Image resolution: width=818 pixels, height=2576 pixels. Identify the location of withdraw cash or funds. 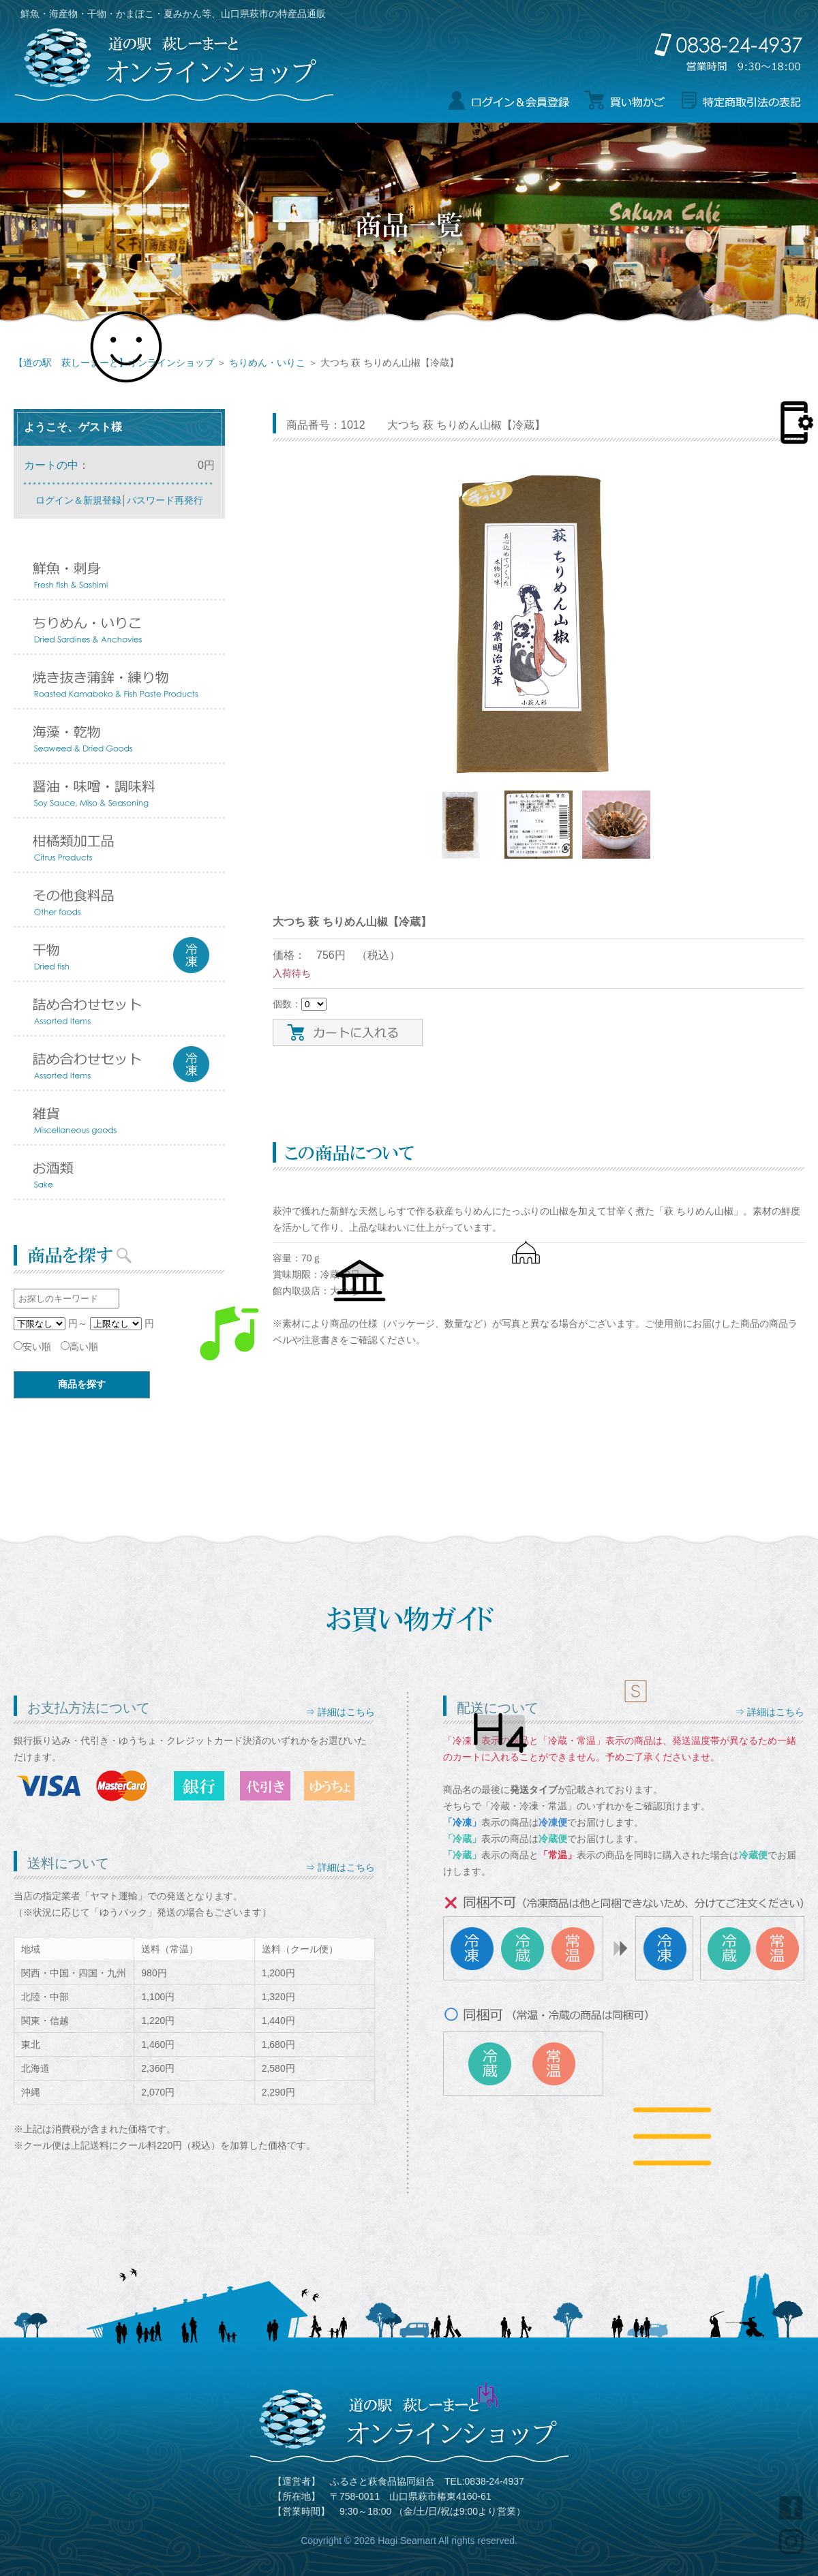
(487, 2395).